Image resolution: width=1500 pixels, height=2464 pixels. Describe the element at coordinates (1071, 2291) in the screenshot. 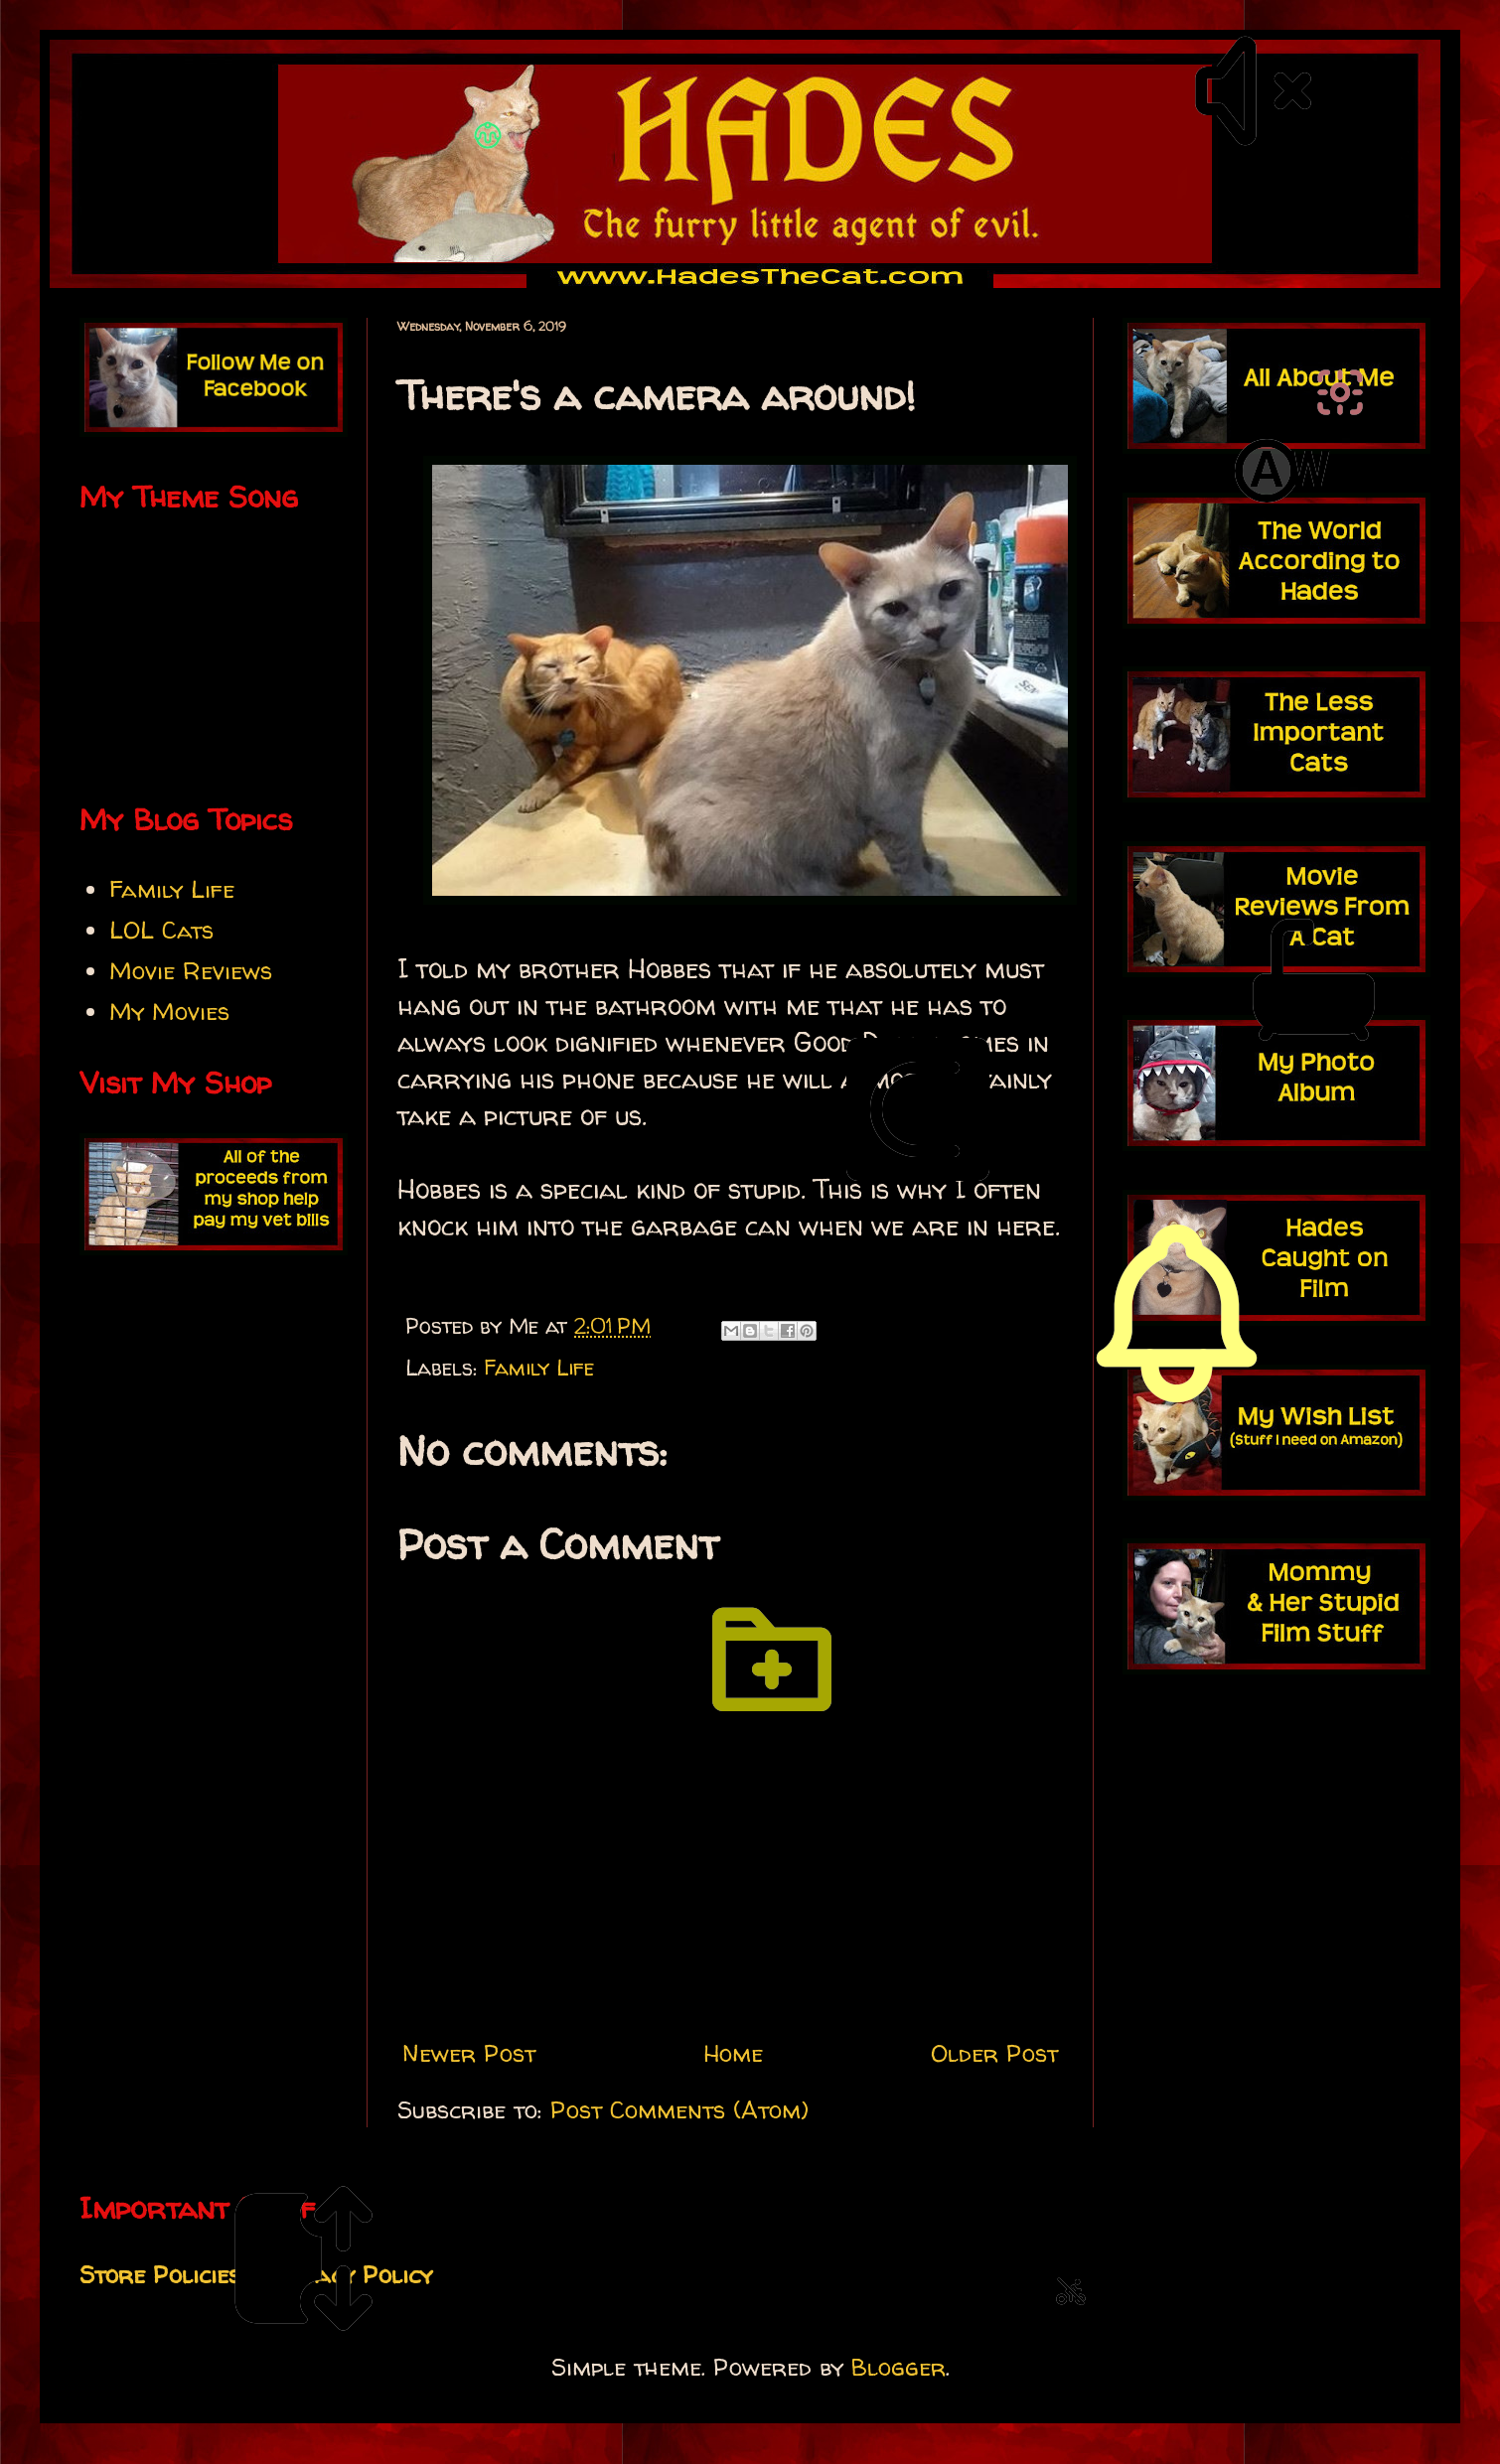

I see `bike rental or sharing unavailable` at that location.